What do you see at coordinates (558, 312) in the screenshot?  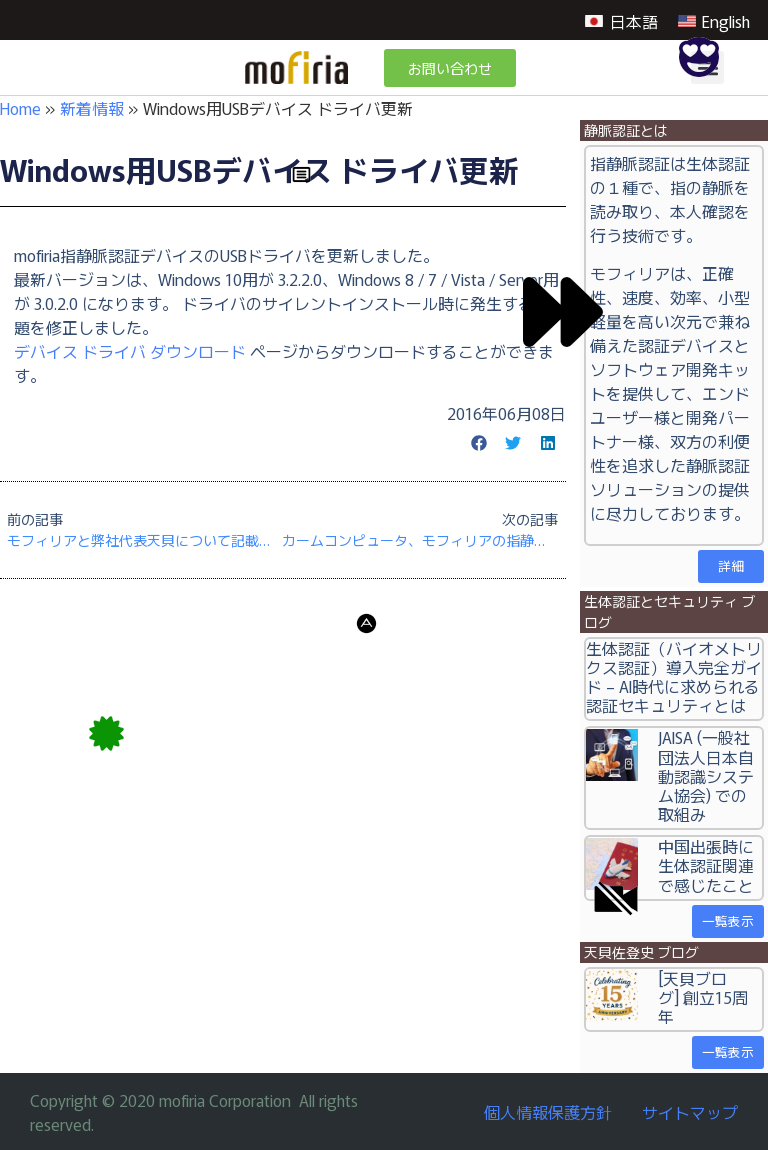 I see `skip to the next track` at bounding box center [558, 312].